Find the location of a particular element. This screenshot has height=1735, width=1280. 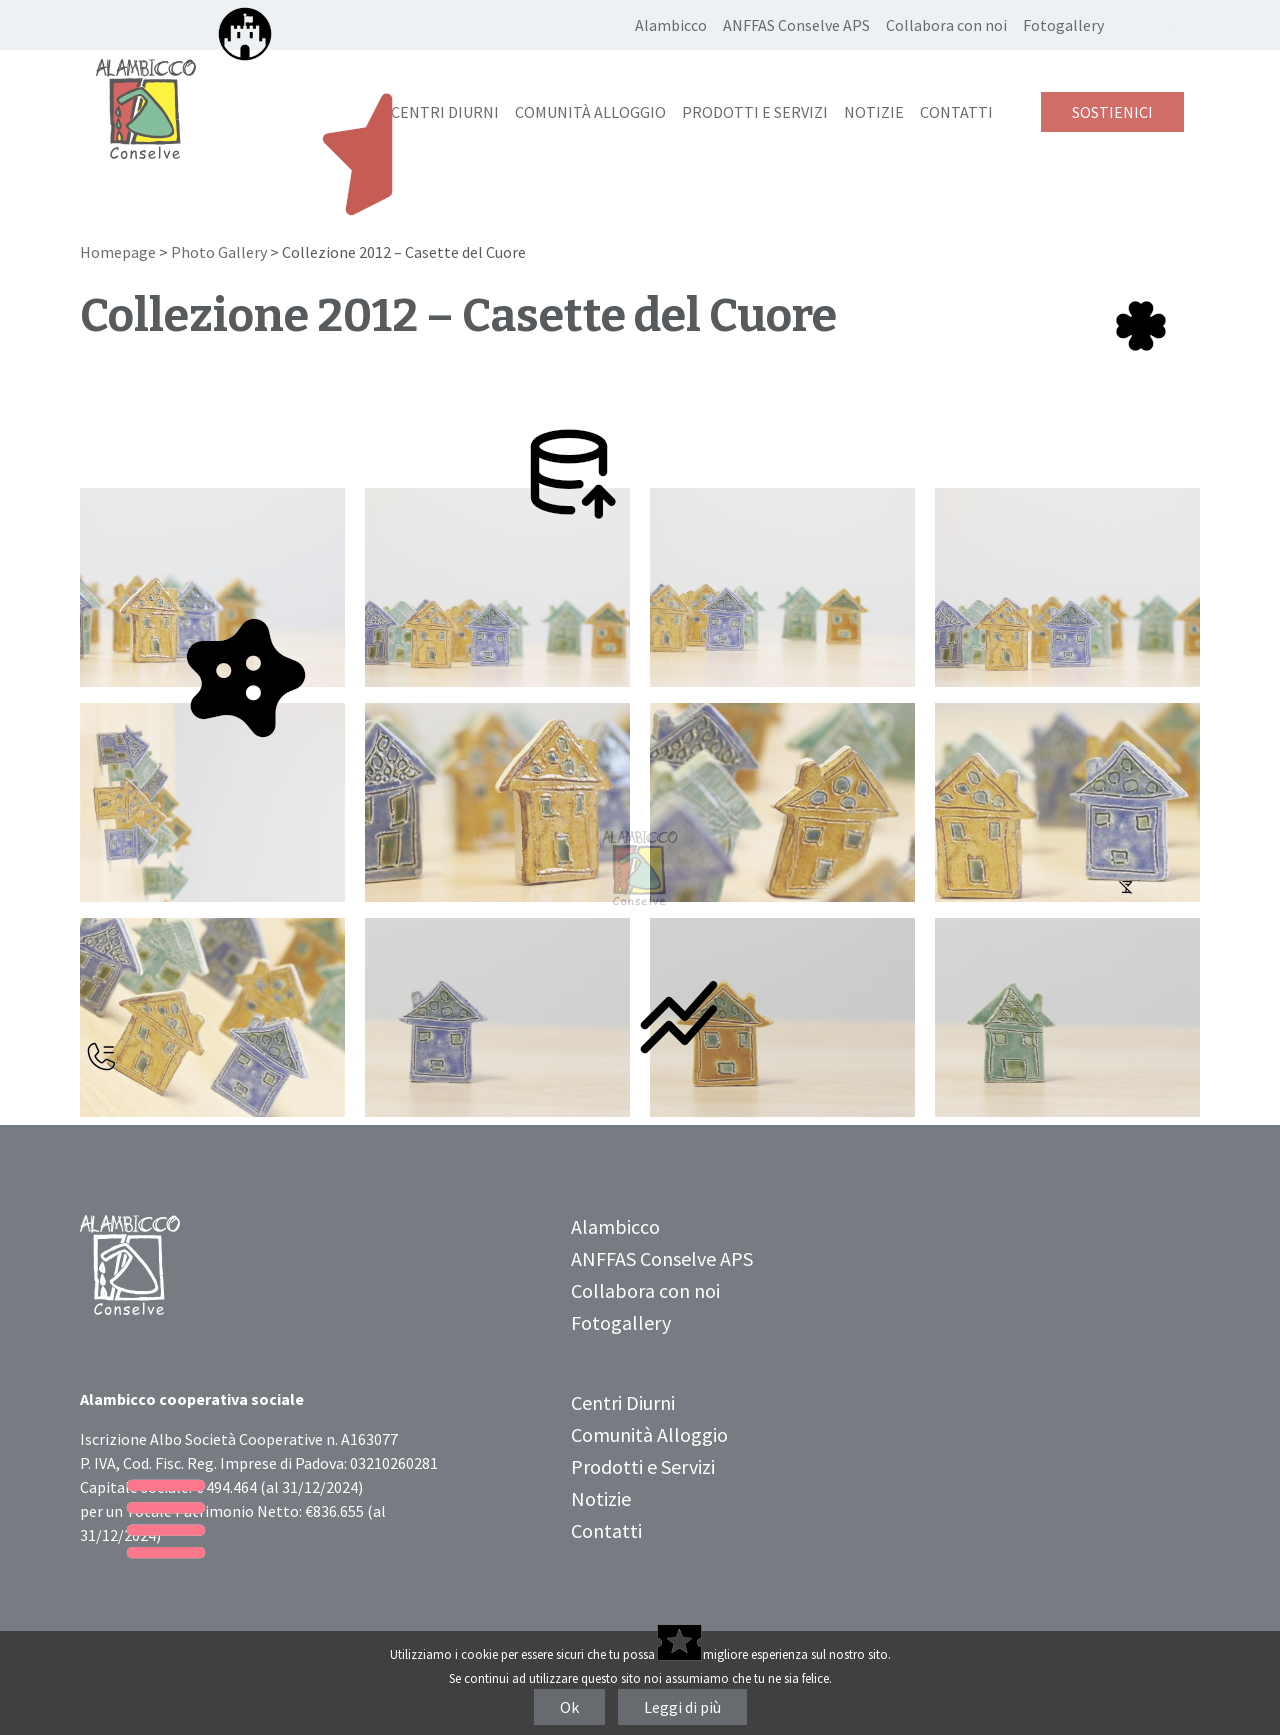

view local events or activities is located at coordinates (679, 1642).